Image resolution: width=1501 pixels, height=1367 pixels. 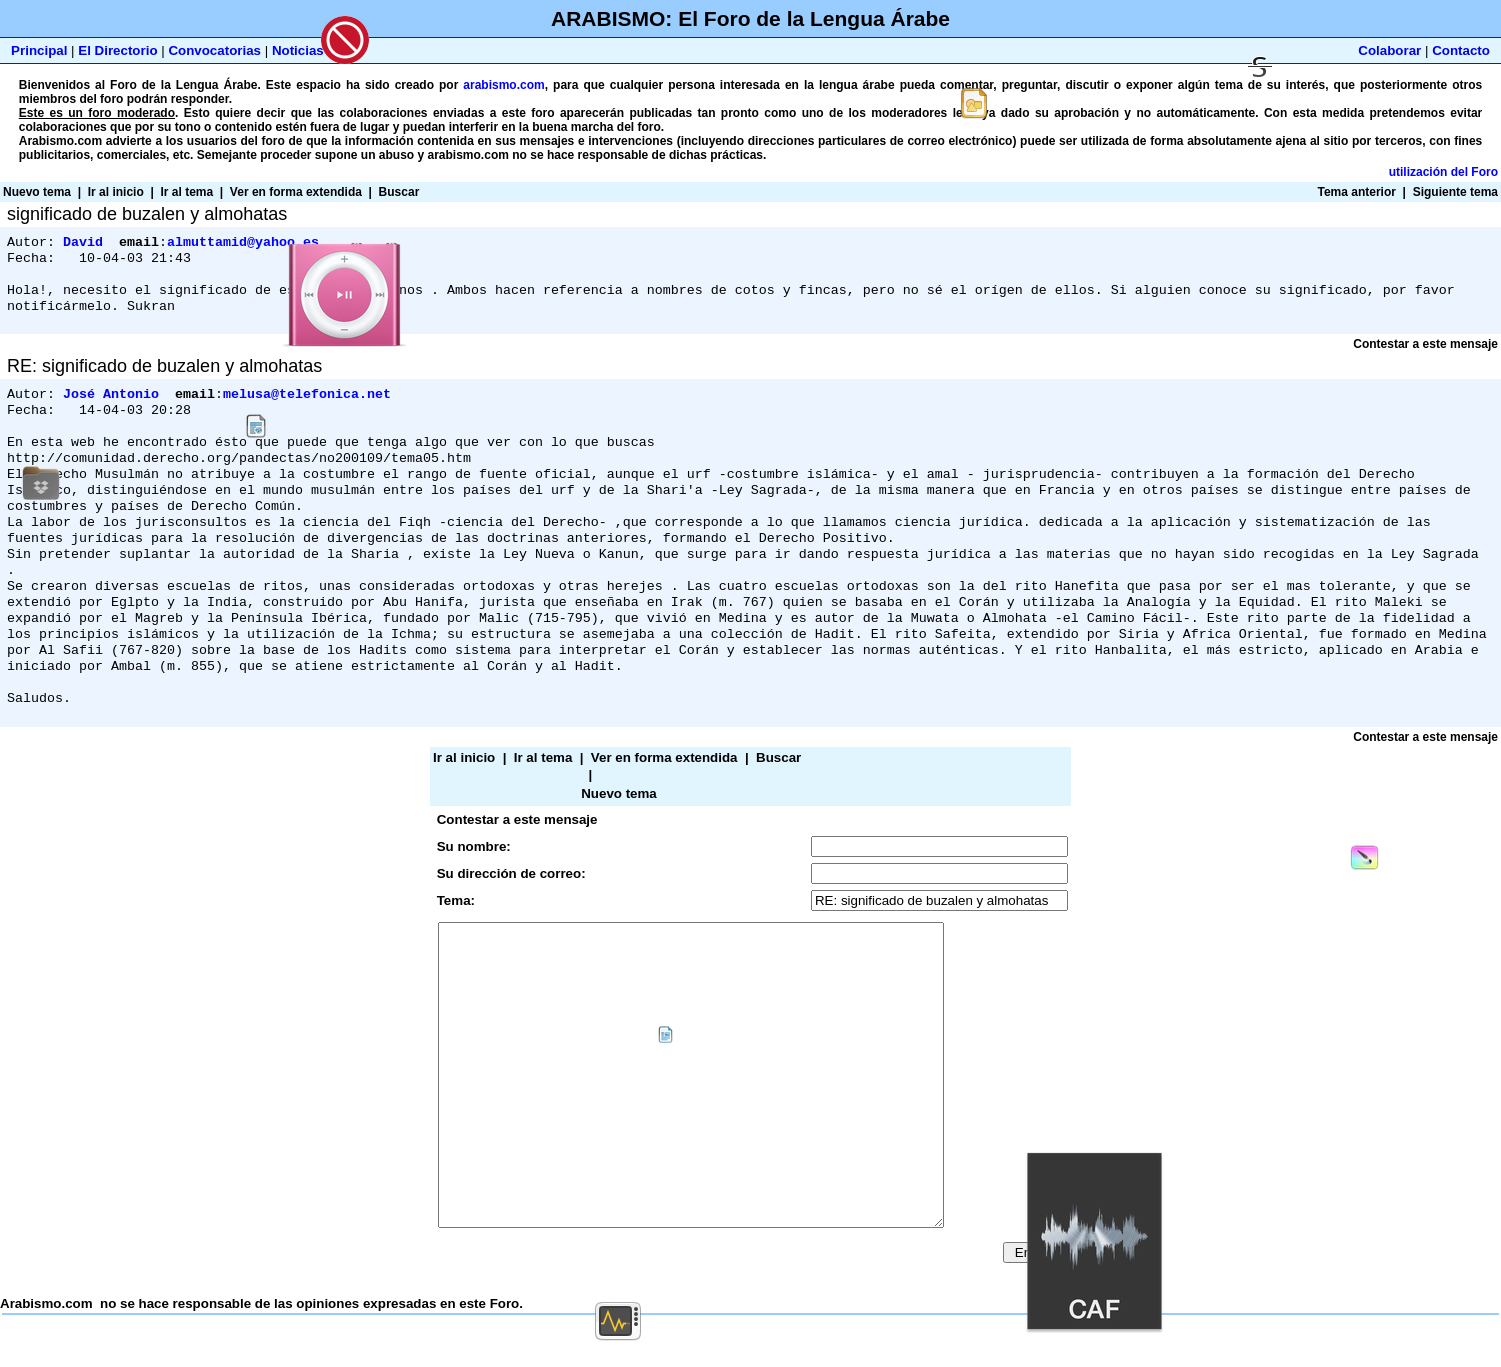 I want to click on clear or delete text from an input field, so click(x=345, y=40).